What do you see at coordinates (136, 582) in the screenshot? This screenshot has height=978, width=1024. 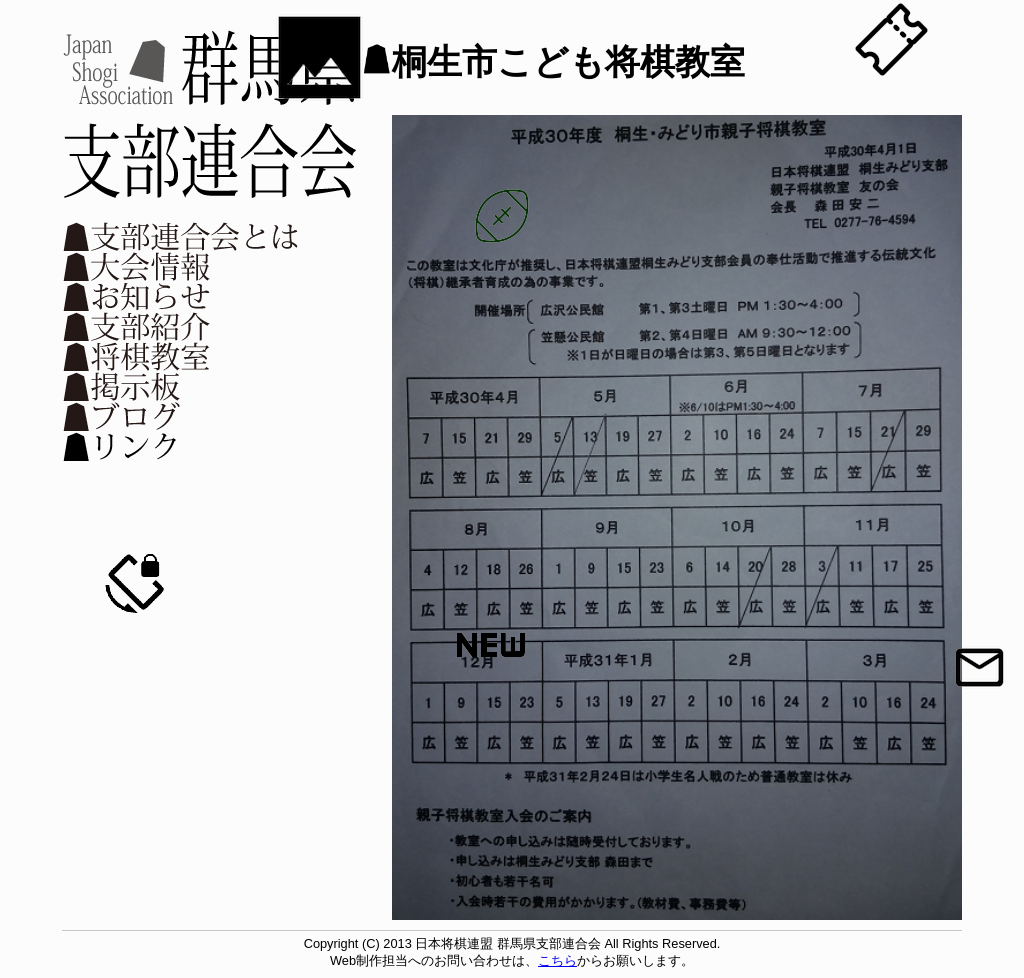 I see `screen rotation is locked` at bounding box center [136, 582].